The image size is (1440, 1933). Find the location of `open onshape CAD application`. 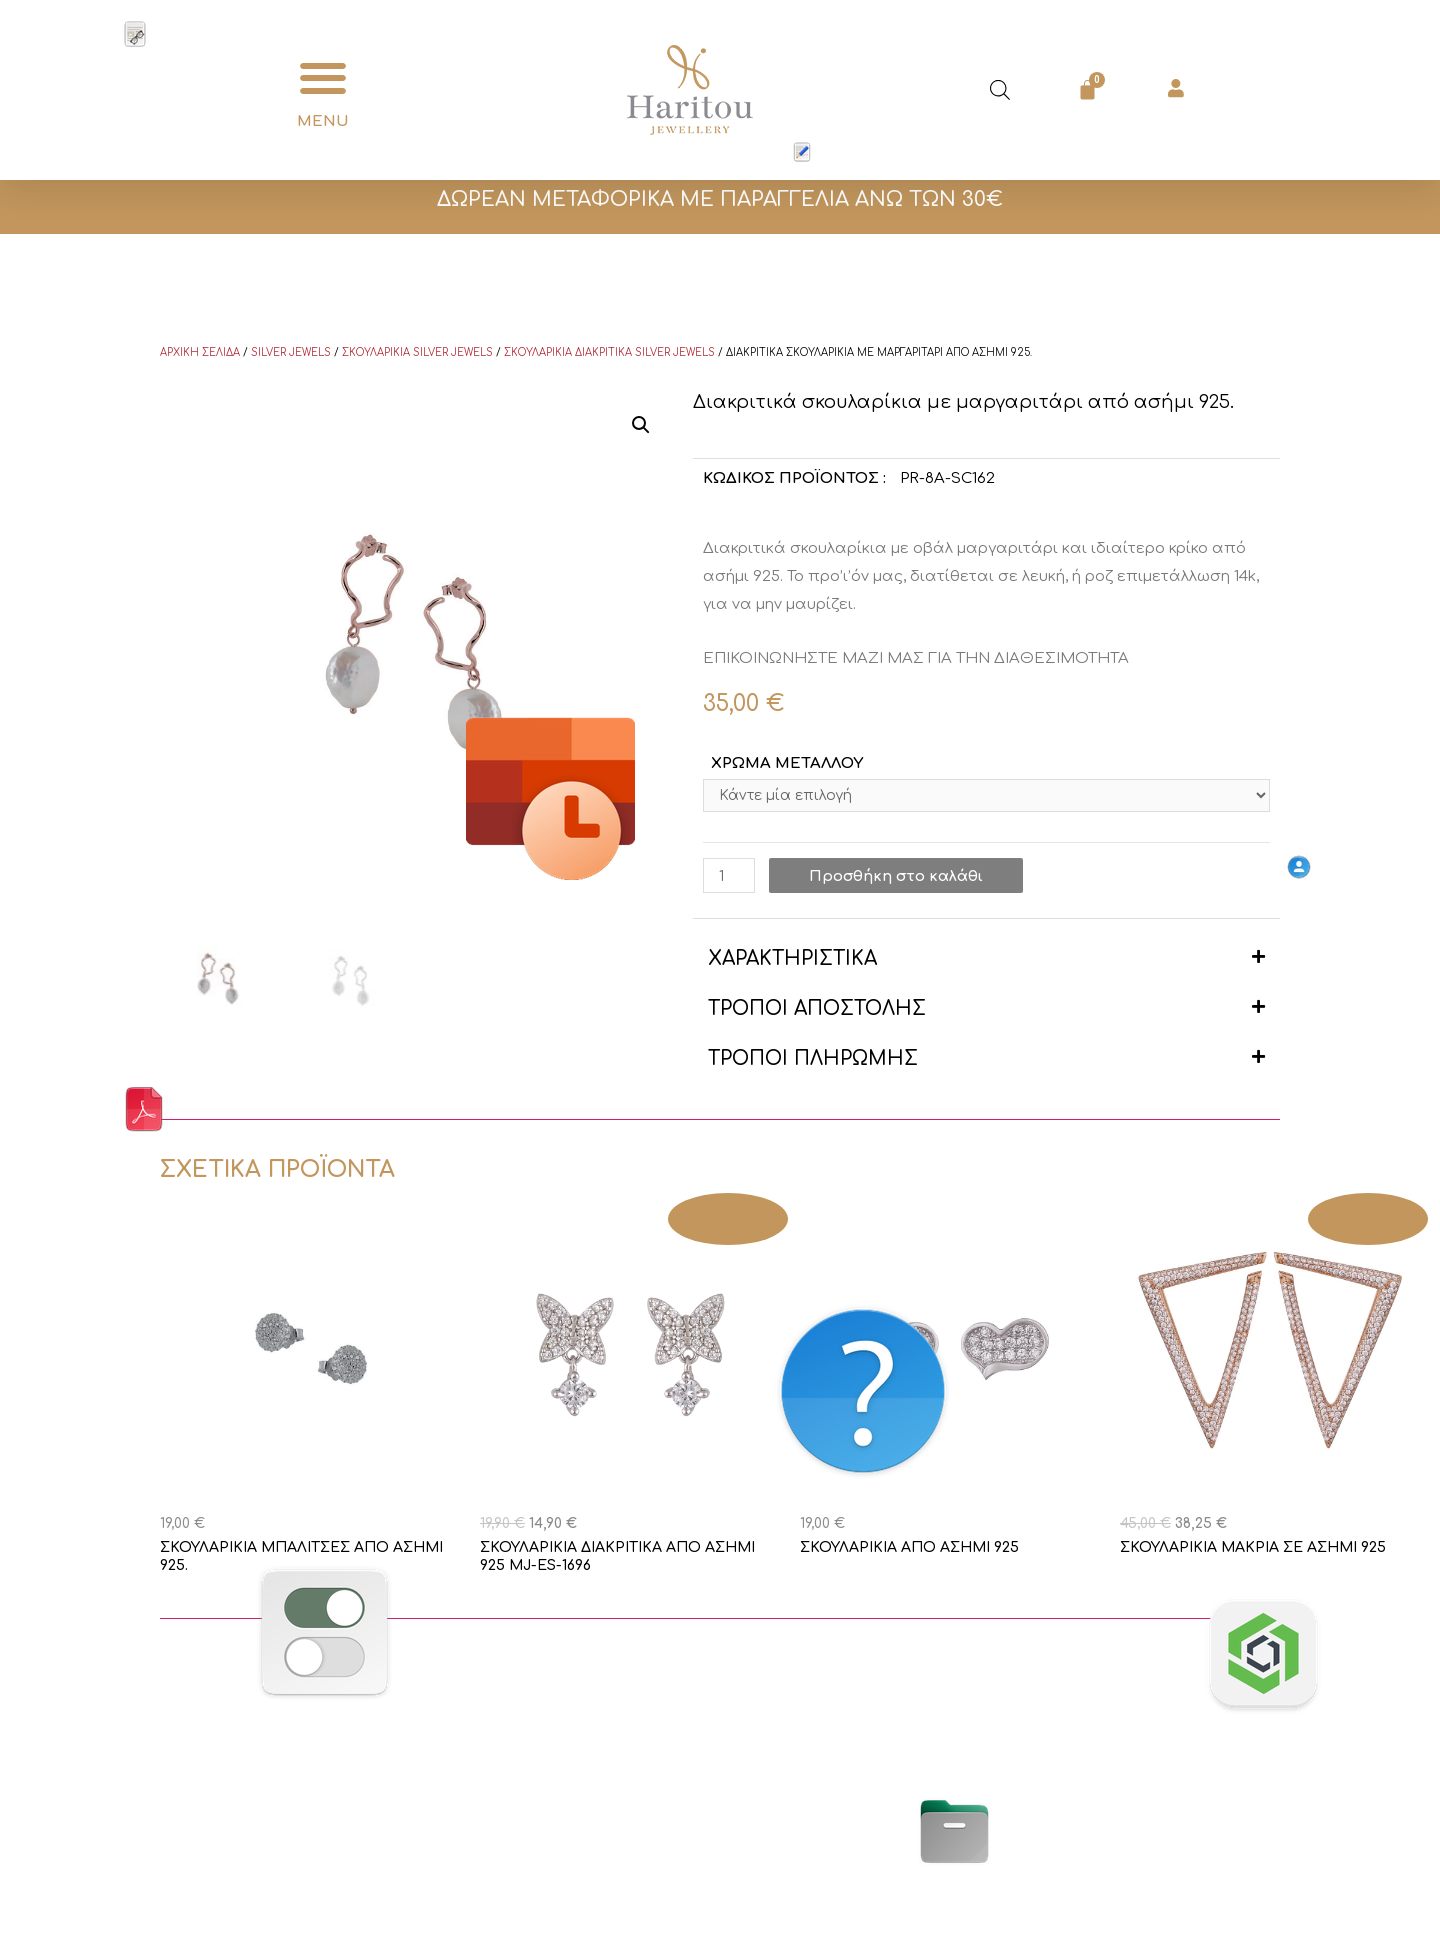

open onshape CAD application is located at coordinates (1263, 1653).